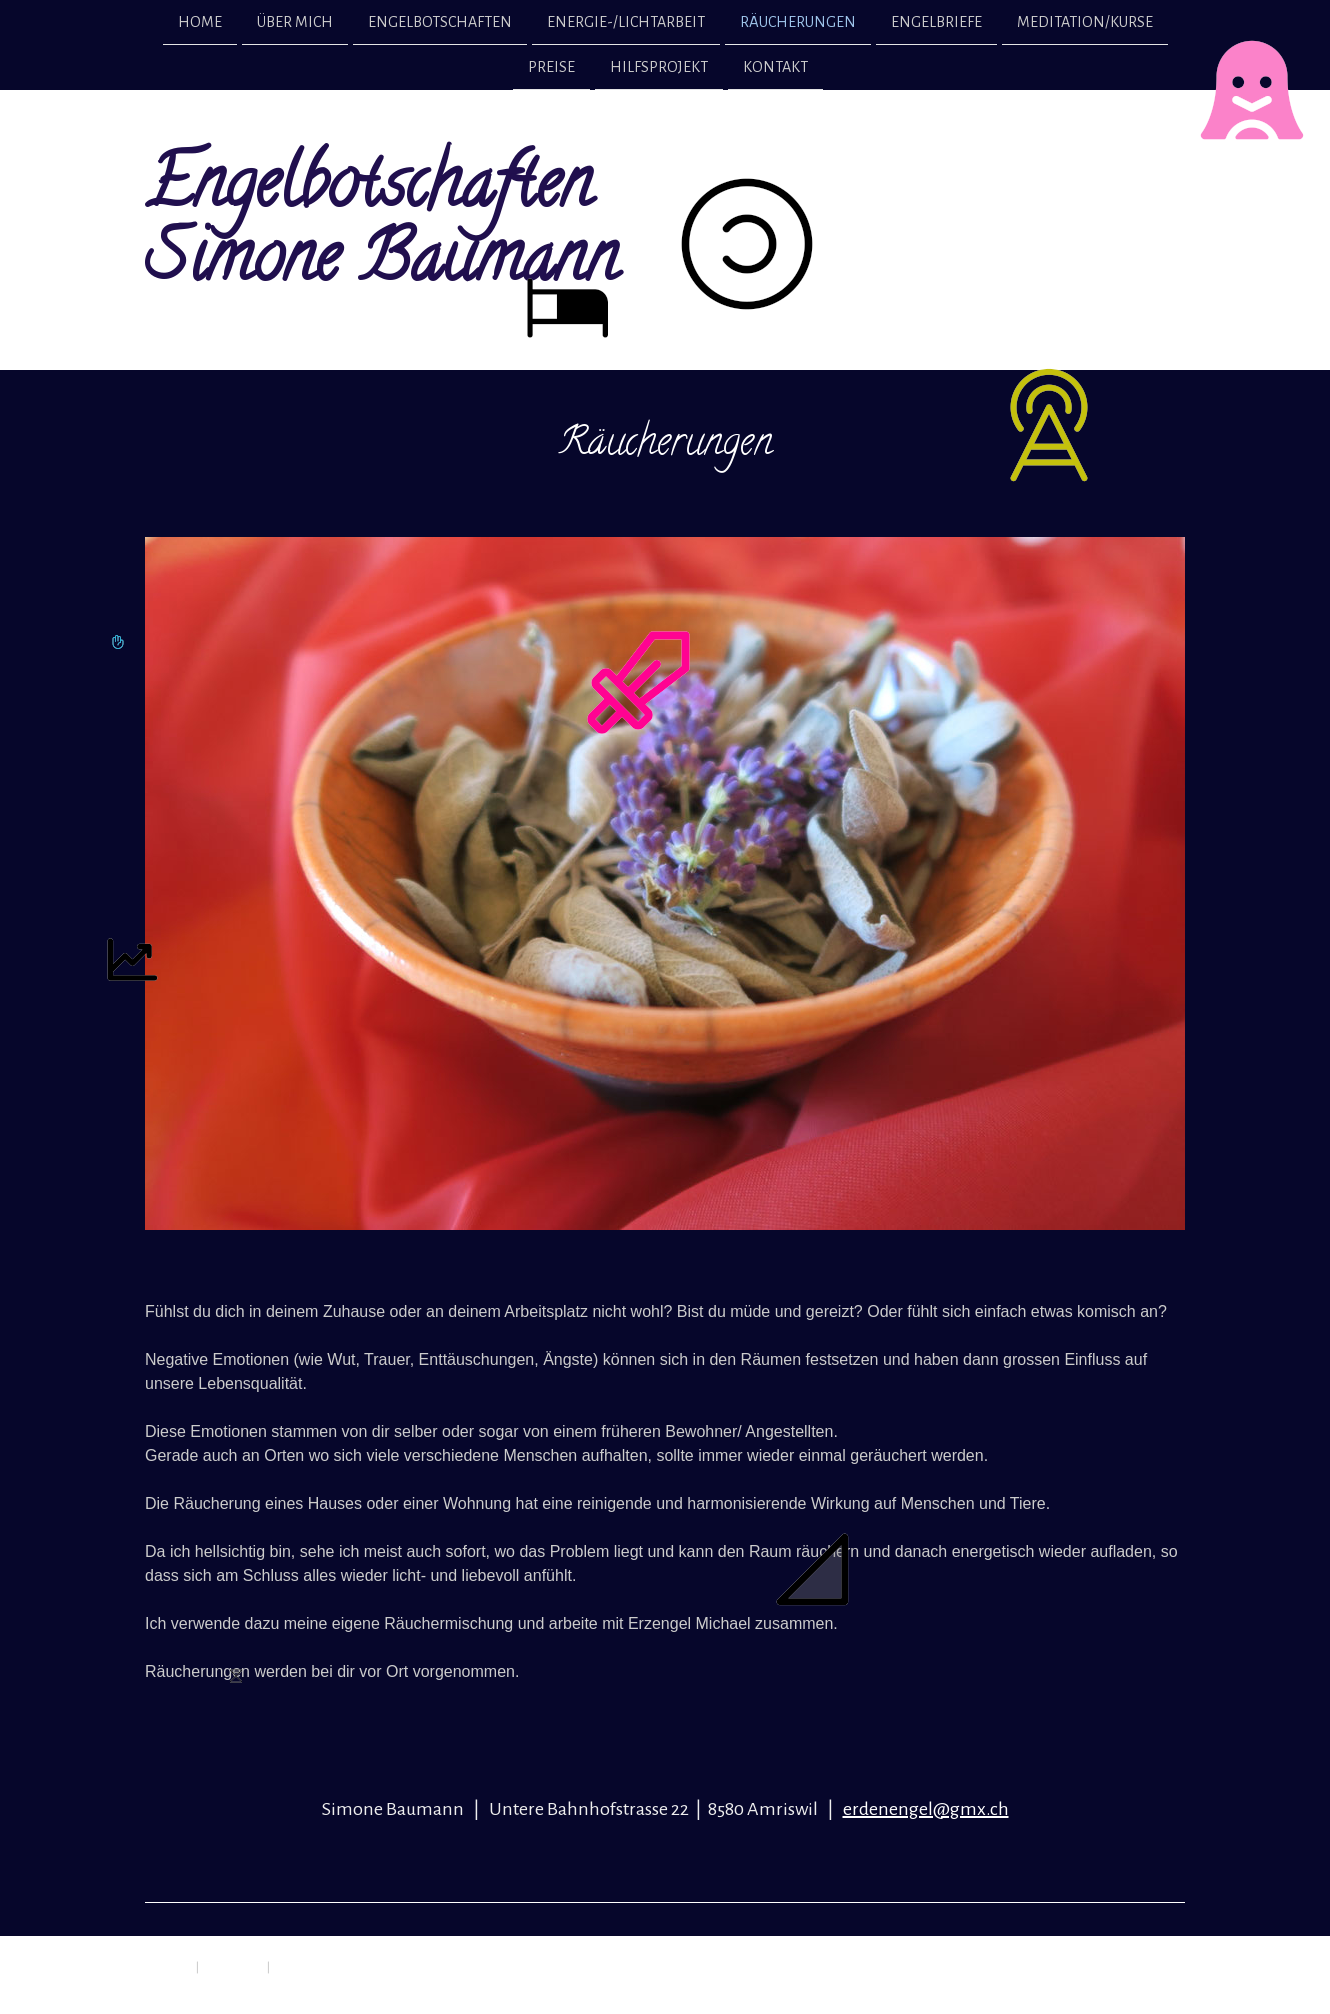 The width and height of the screenshot is (1330, 2014). Describe the element at coordinates (118, 642) in the screenshot. I see `stop or pause an action` at that location.